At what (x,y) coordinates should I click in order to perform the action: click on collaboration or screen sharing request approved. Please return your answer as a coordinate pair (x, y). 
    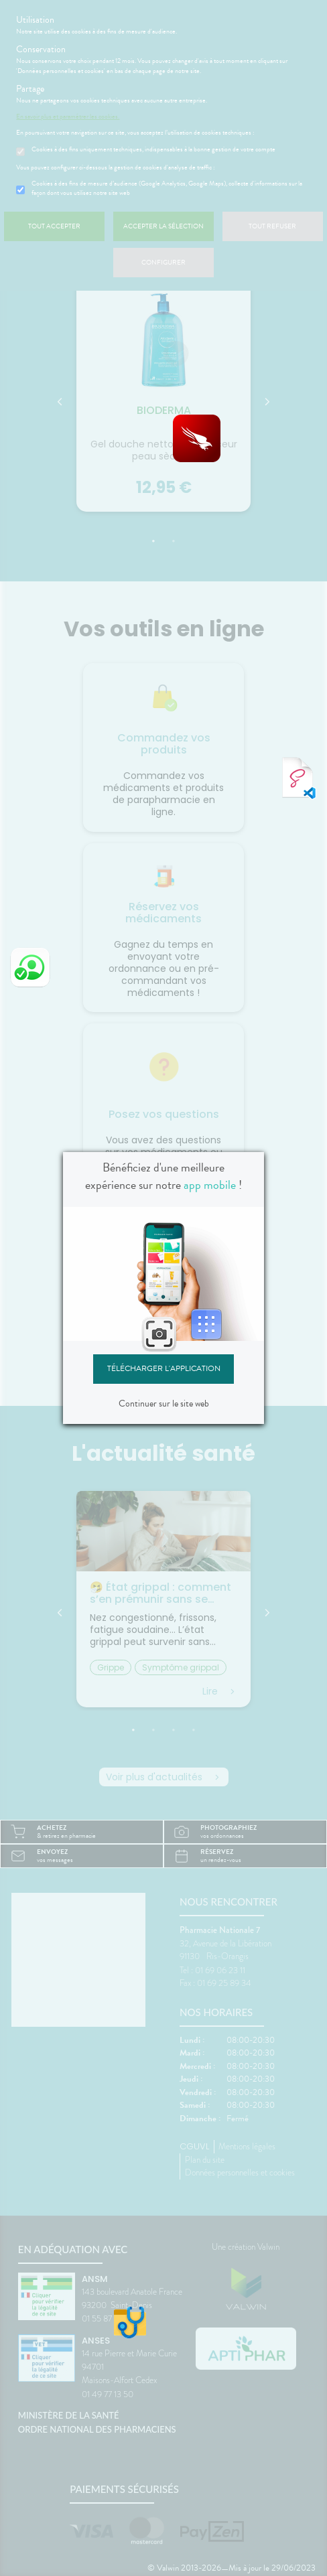
    Looking at the image, I should click on (30, 967).